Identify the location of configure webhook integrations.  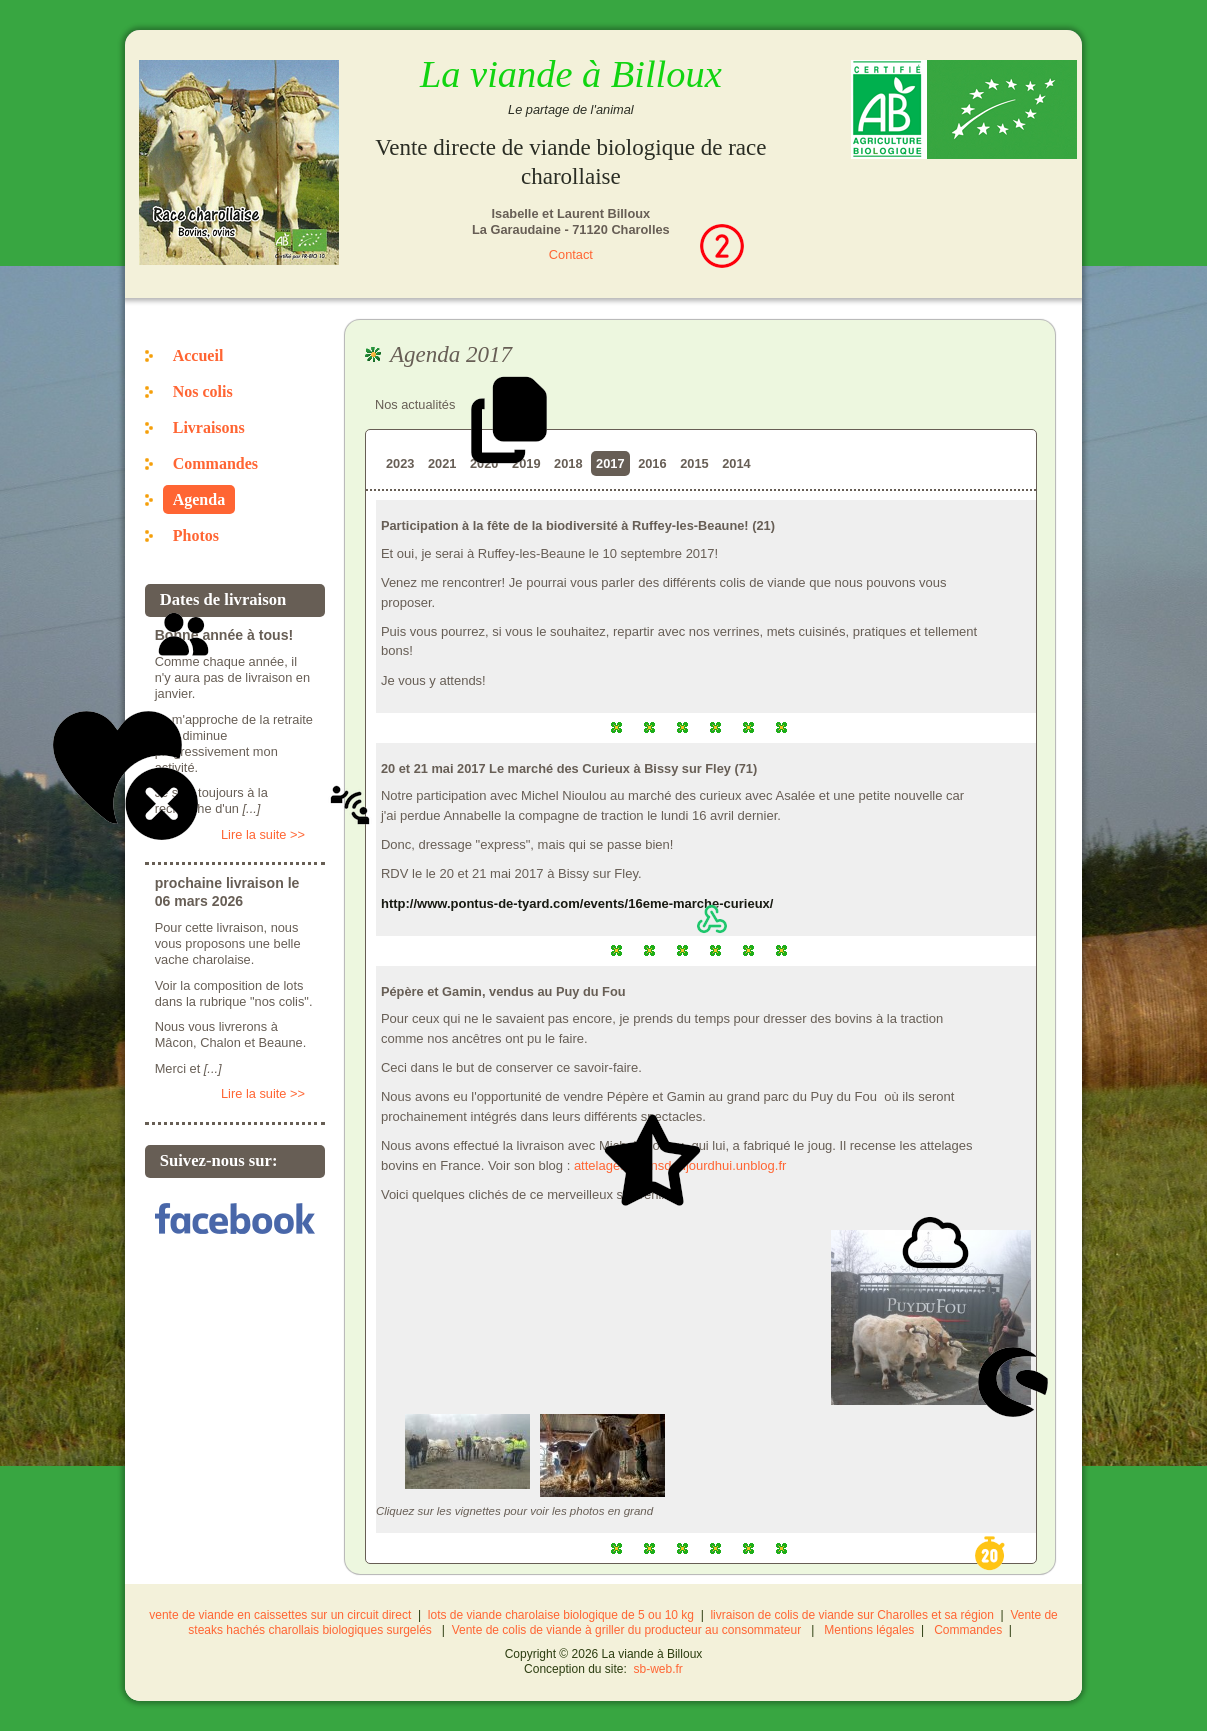
(712, 919).